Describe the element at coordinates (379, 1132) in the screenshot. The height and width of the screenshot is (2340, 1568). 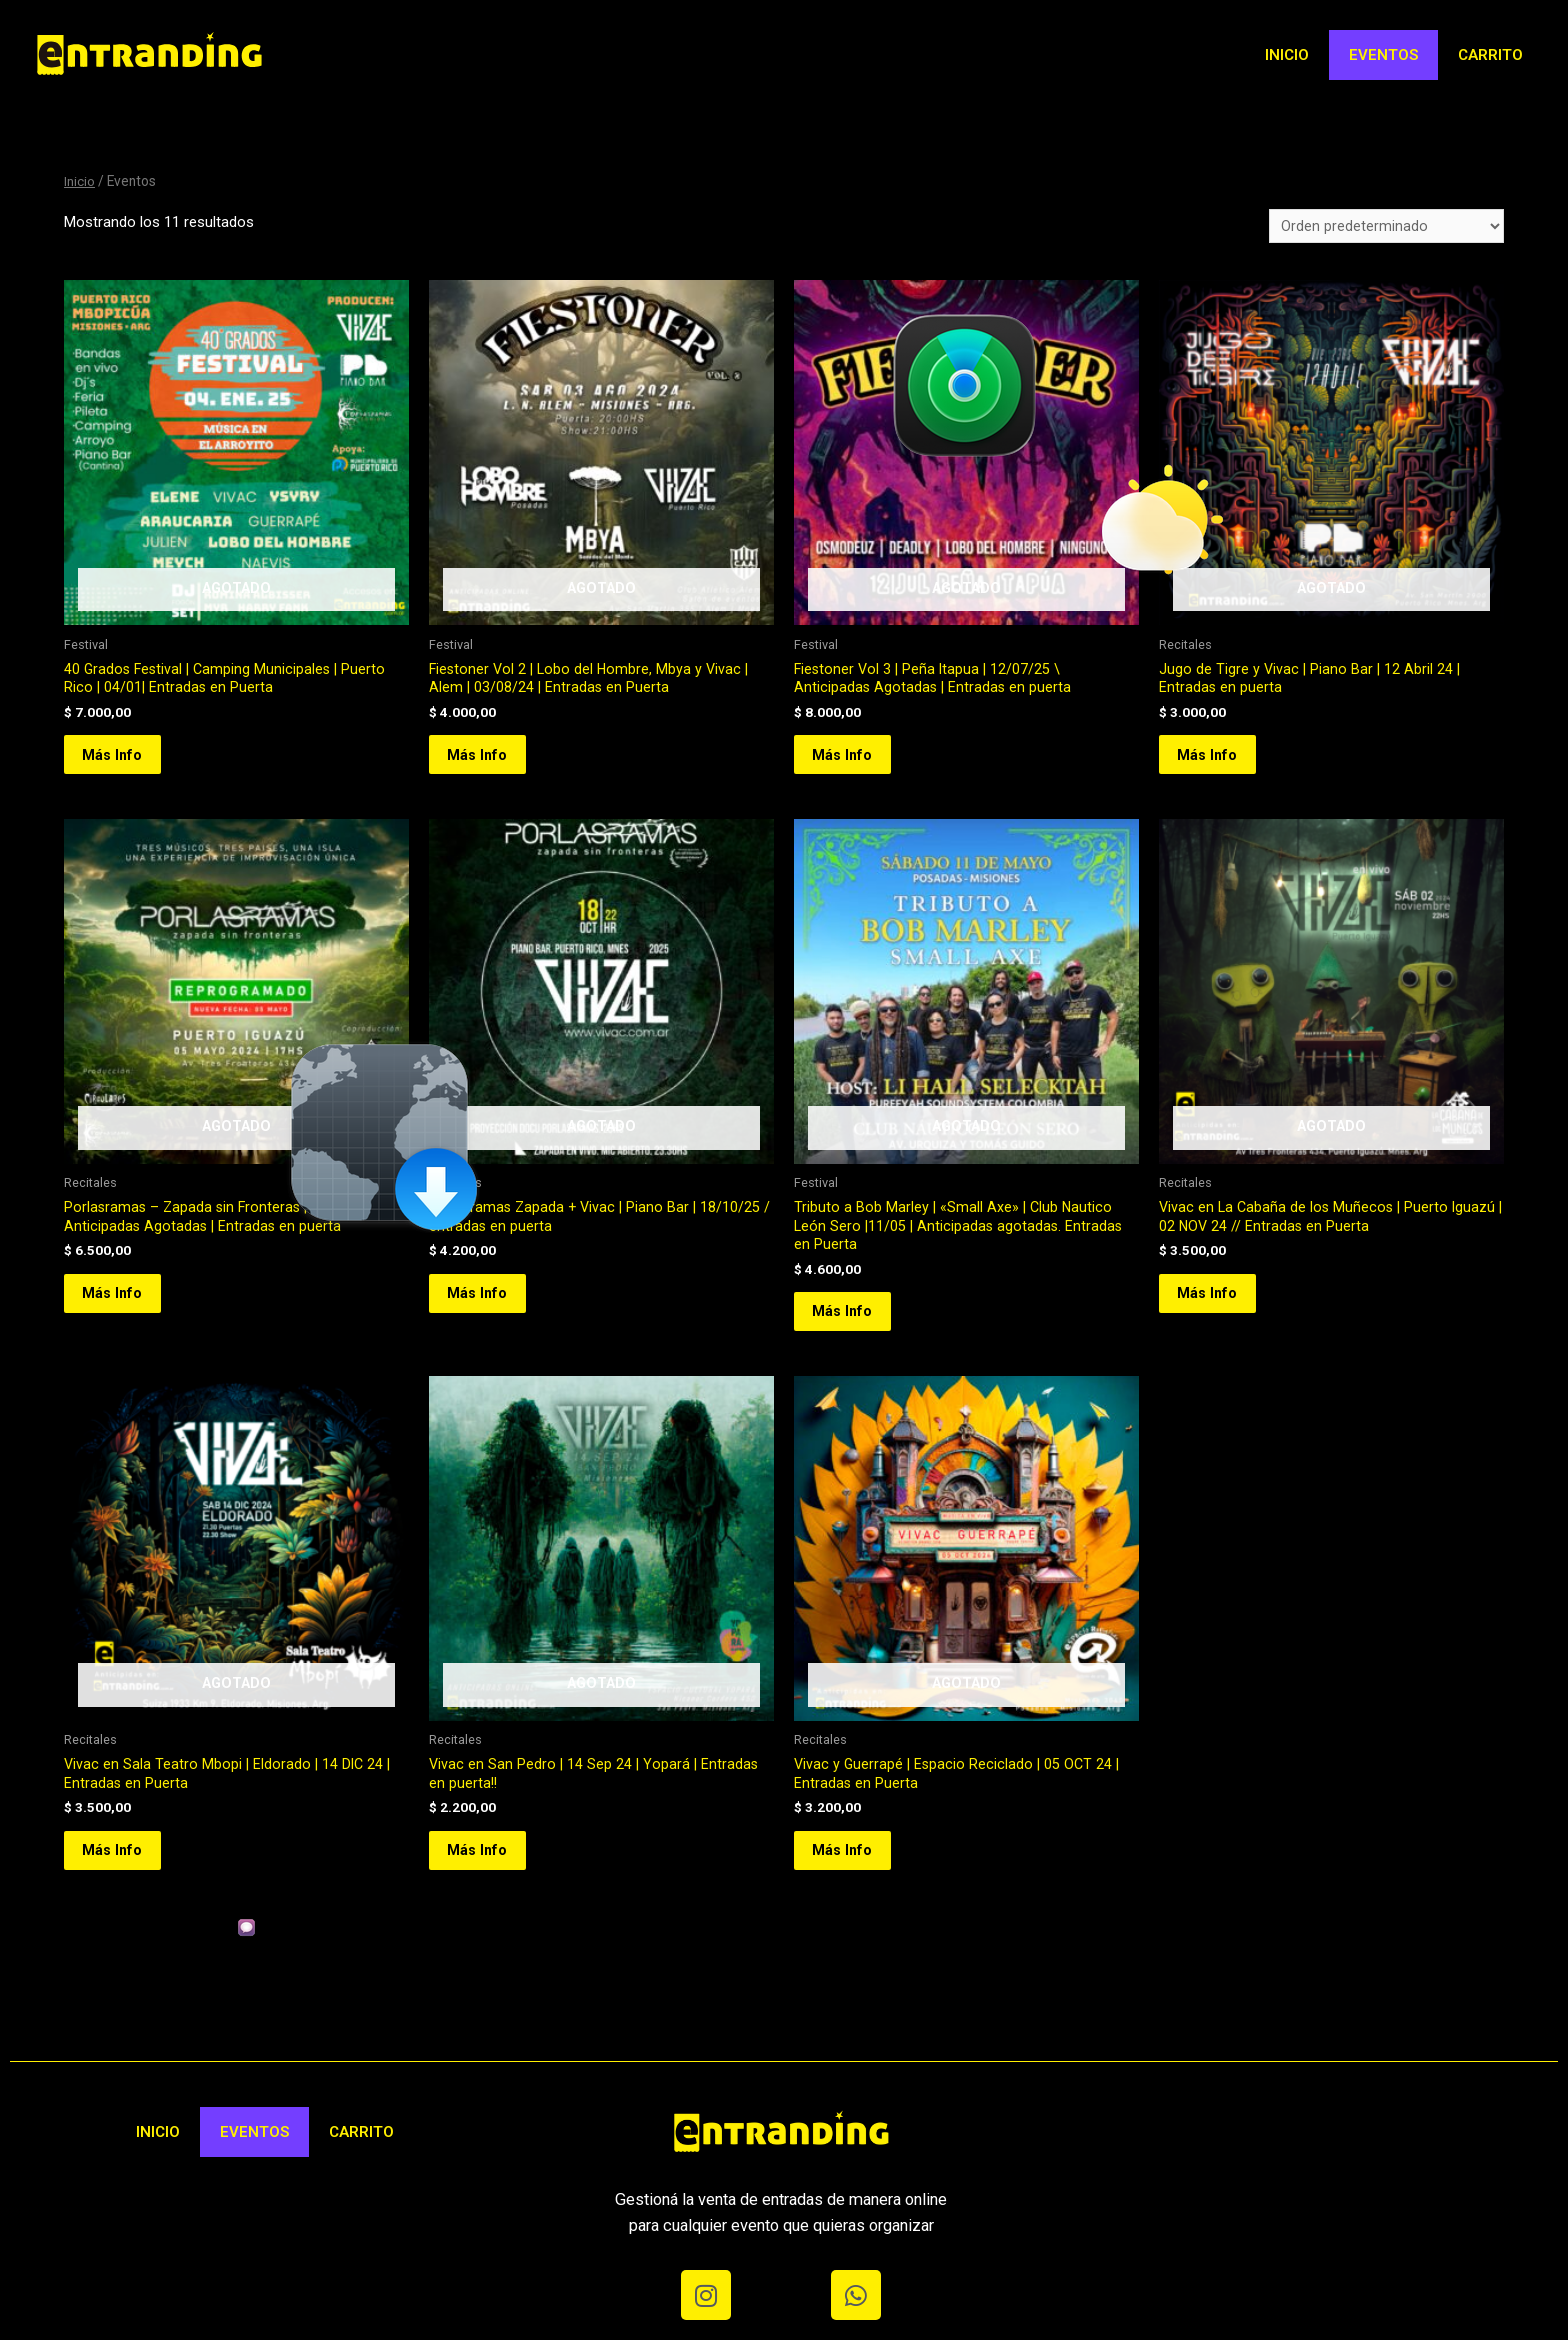
I see `open xdman download manager` at that location.